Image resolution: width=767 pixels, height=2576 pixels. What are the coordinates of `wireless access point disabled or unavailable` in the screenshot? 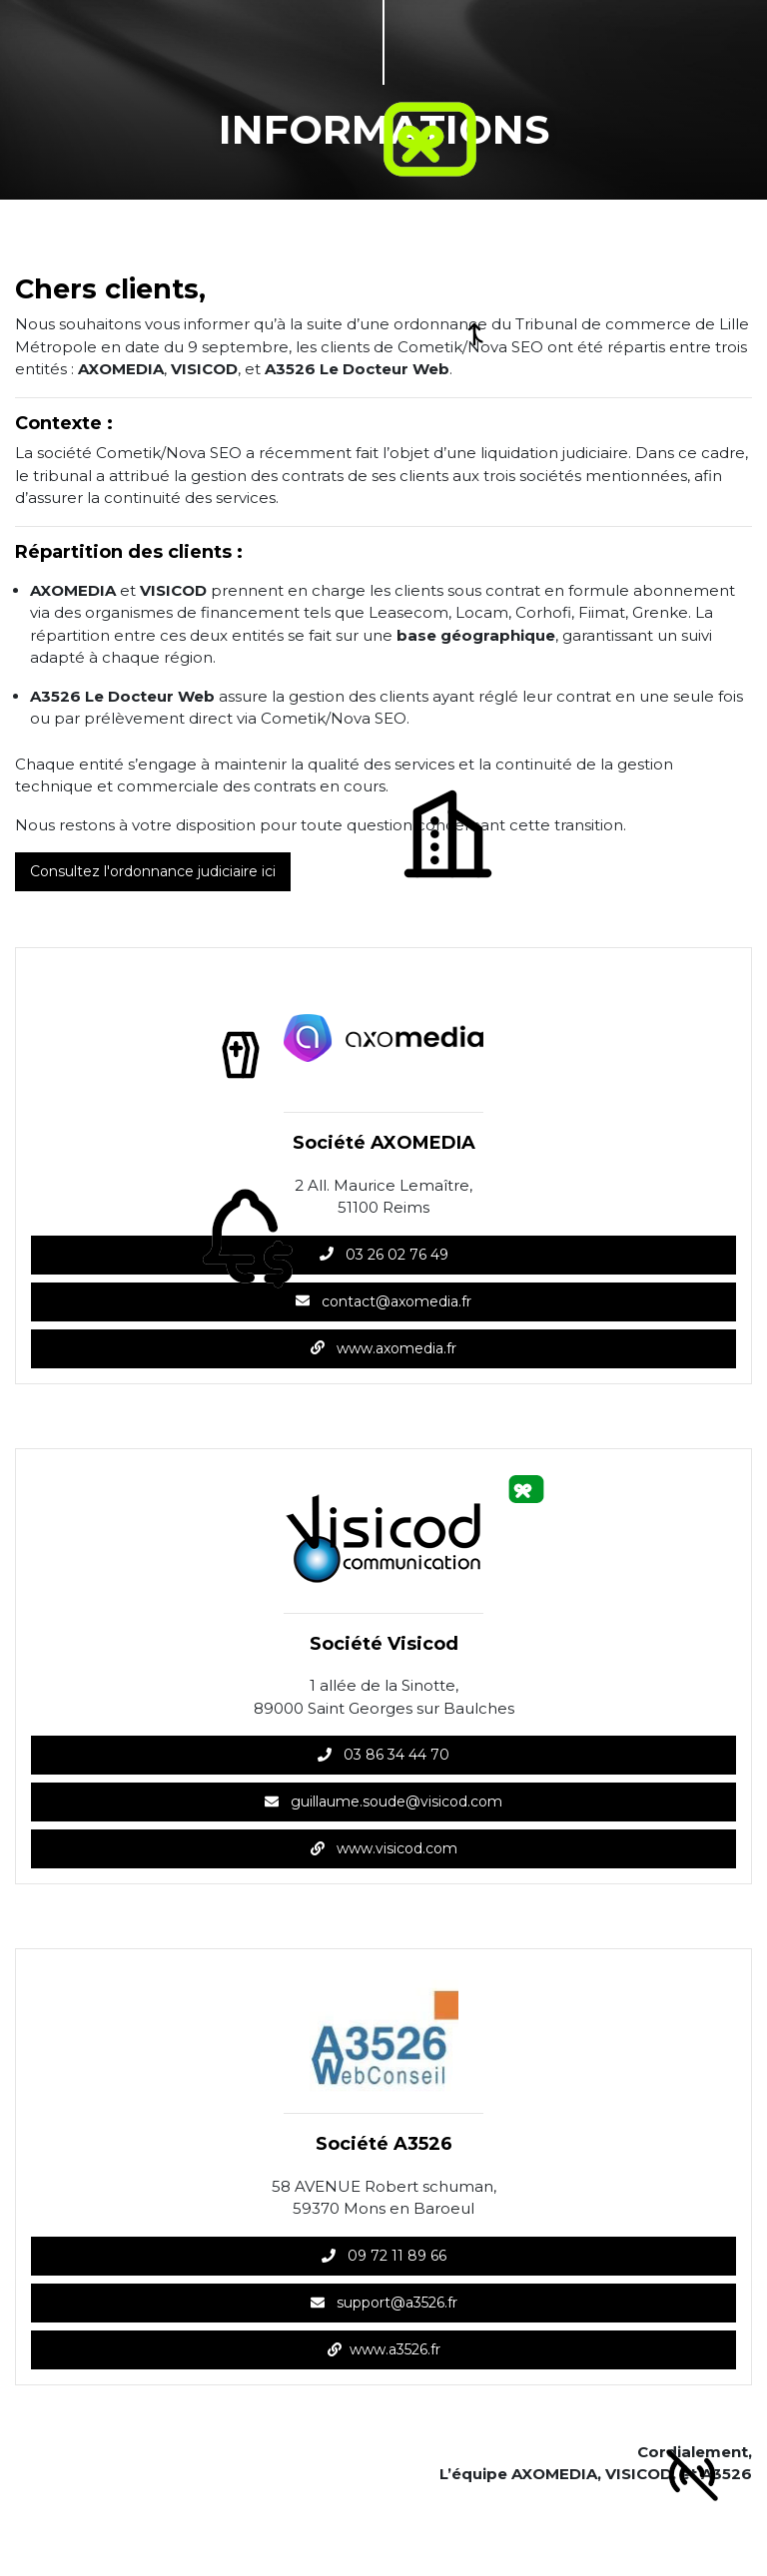 It's located at (692, 2475).